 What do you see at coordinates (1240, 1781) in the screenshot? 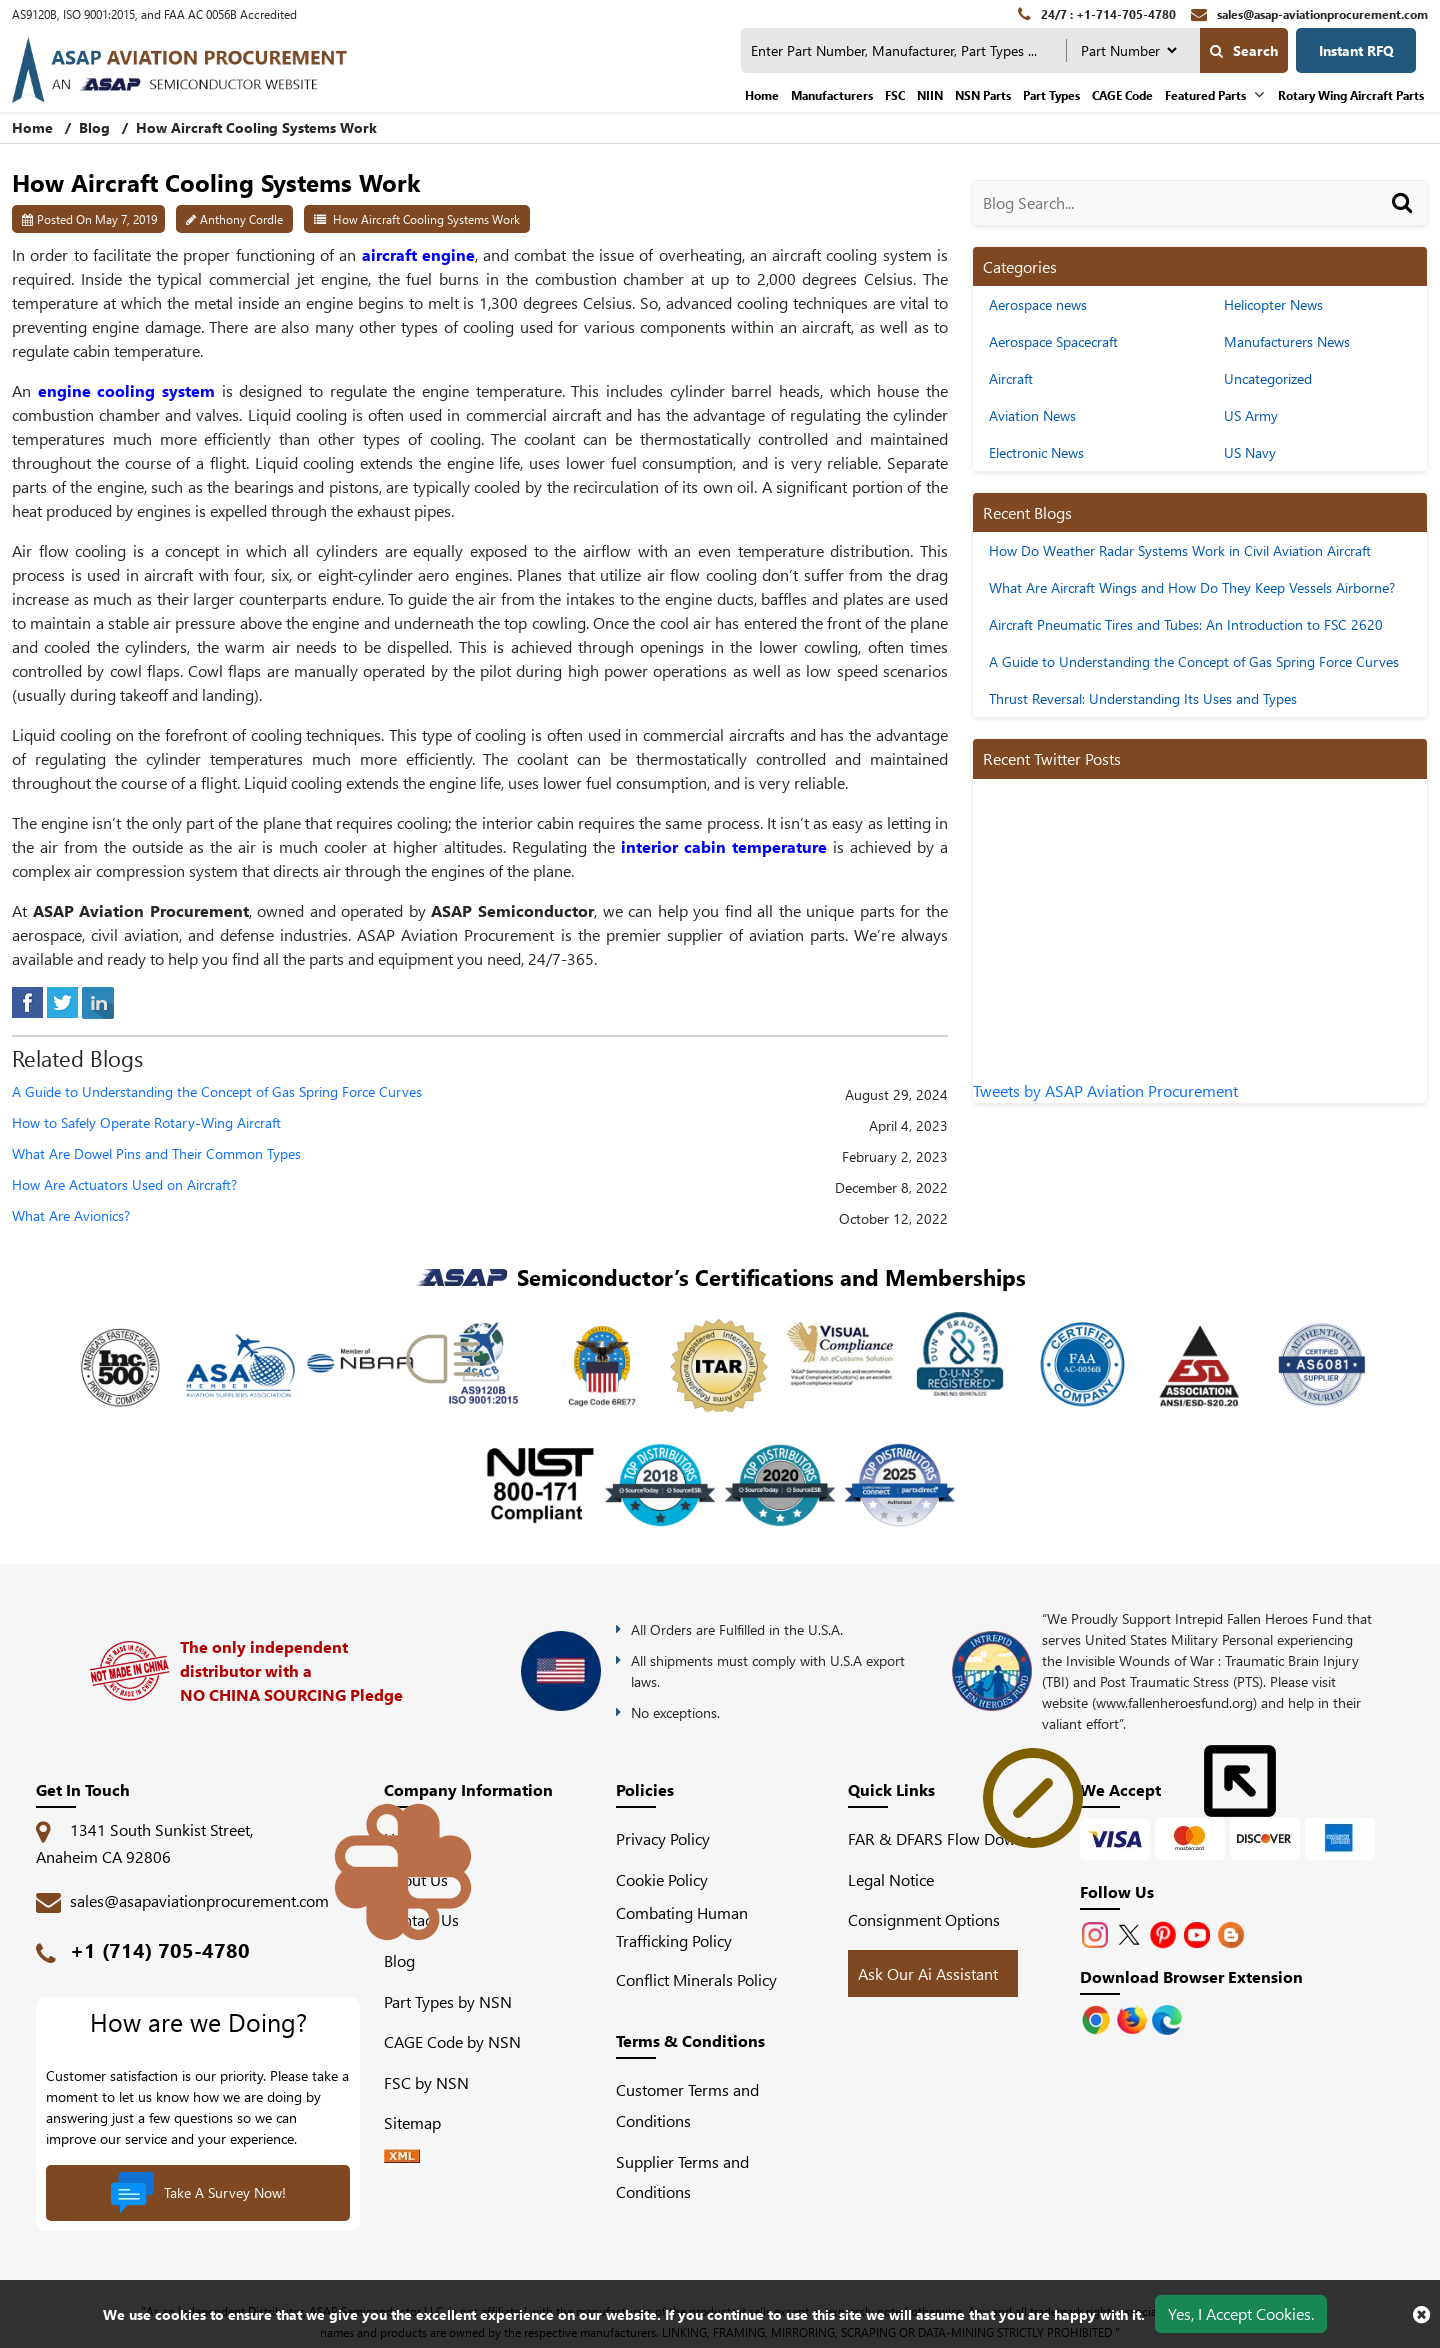
I see `navigate to previous screen or section` at bounding box center [1240, 1781].